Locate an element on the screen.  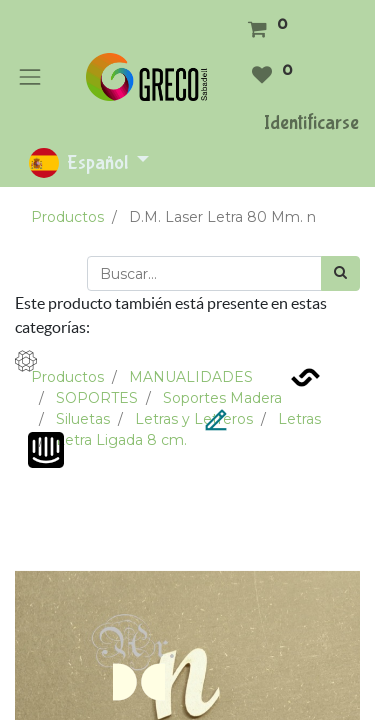
open intercom chat support is located at coordinates (46, 450).